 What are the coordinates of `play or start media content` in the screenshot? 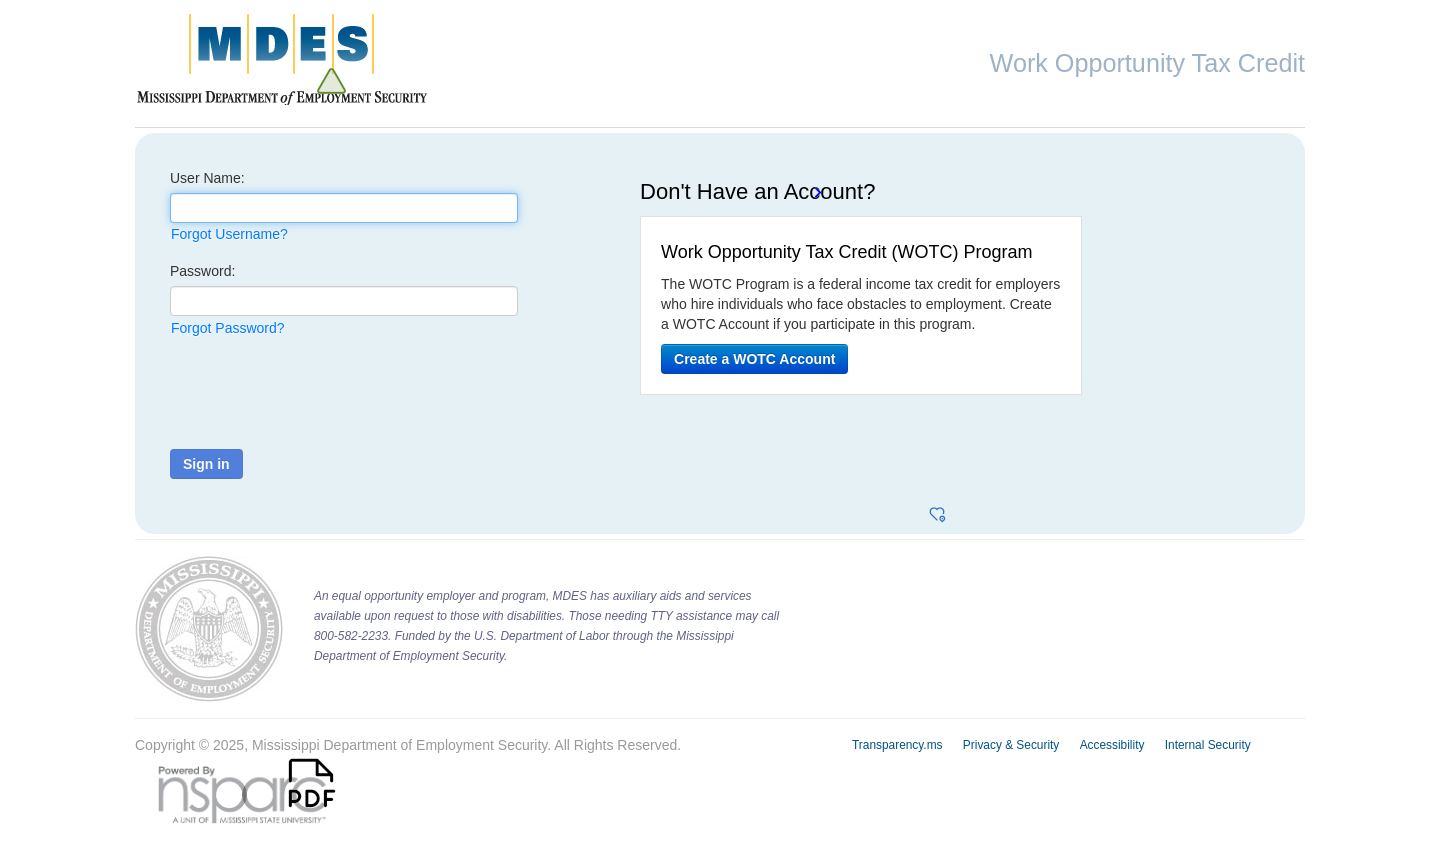 It's located at (331, 81).